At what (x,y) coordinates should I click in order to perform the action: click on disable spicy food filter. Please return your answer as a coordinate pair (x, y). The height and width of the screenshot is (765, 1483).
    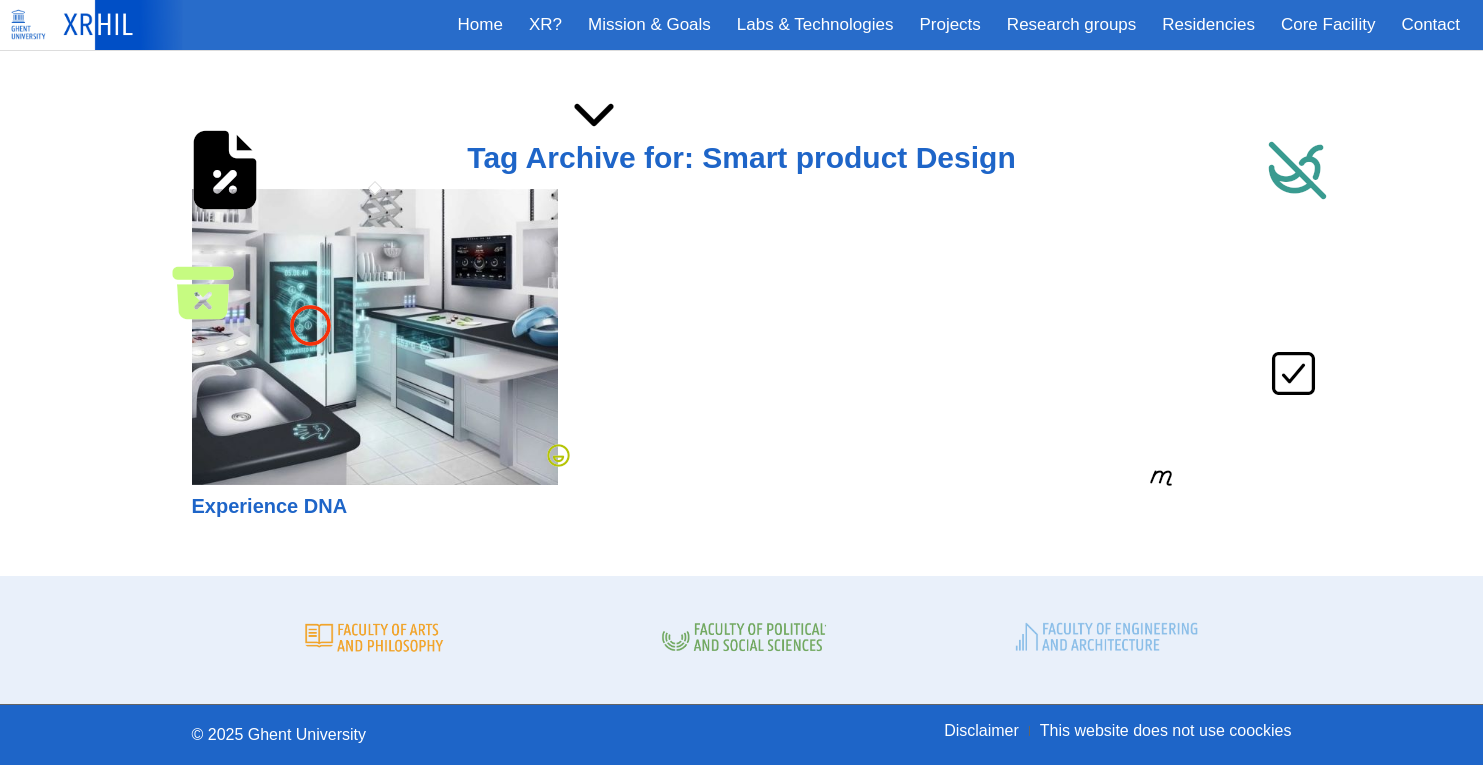
    Looking at the image, I should click on (1297, 170).